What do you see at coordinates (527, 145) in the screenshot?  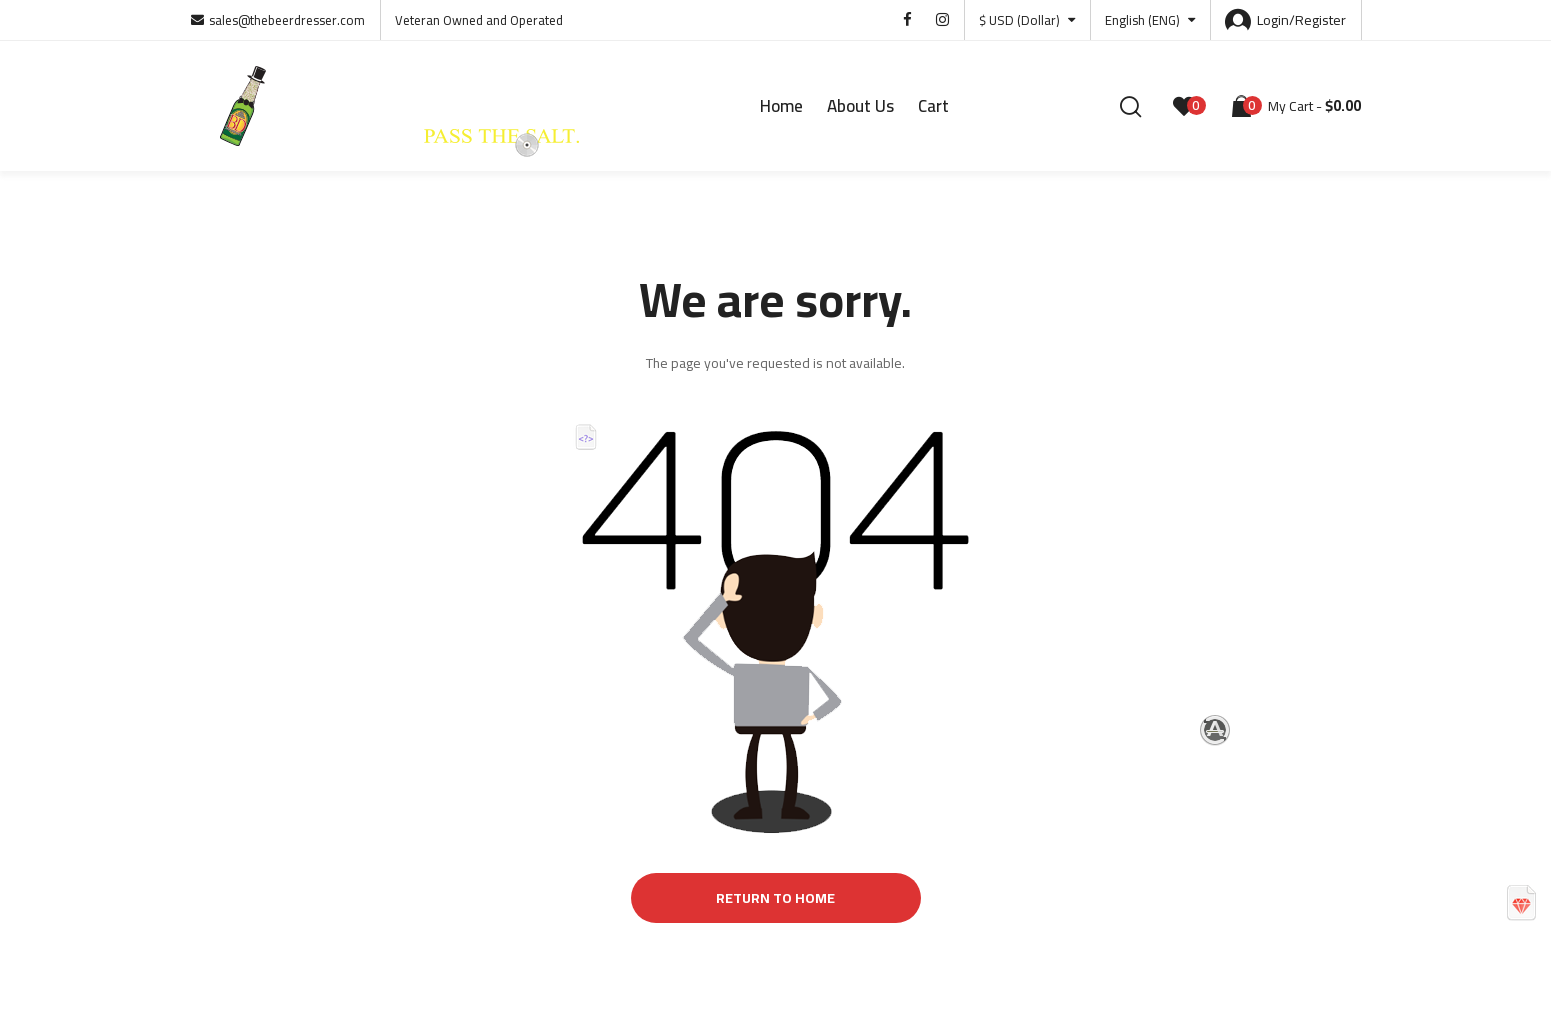 I see `indicates a blank CD-R disc ready for burning` at bounding box center [527, 145].